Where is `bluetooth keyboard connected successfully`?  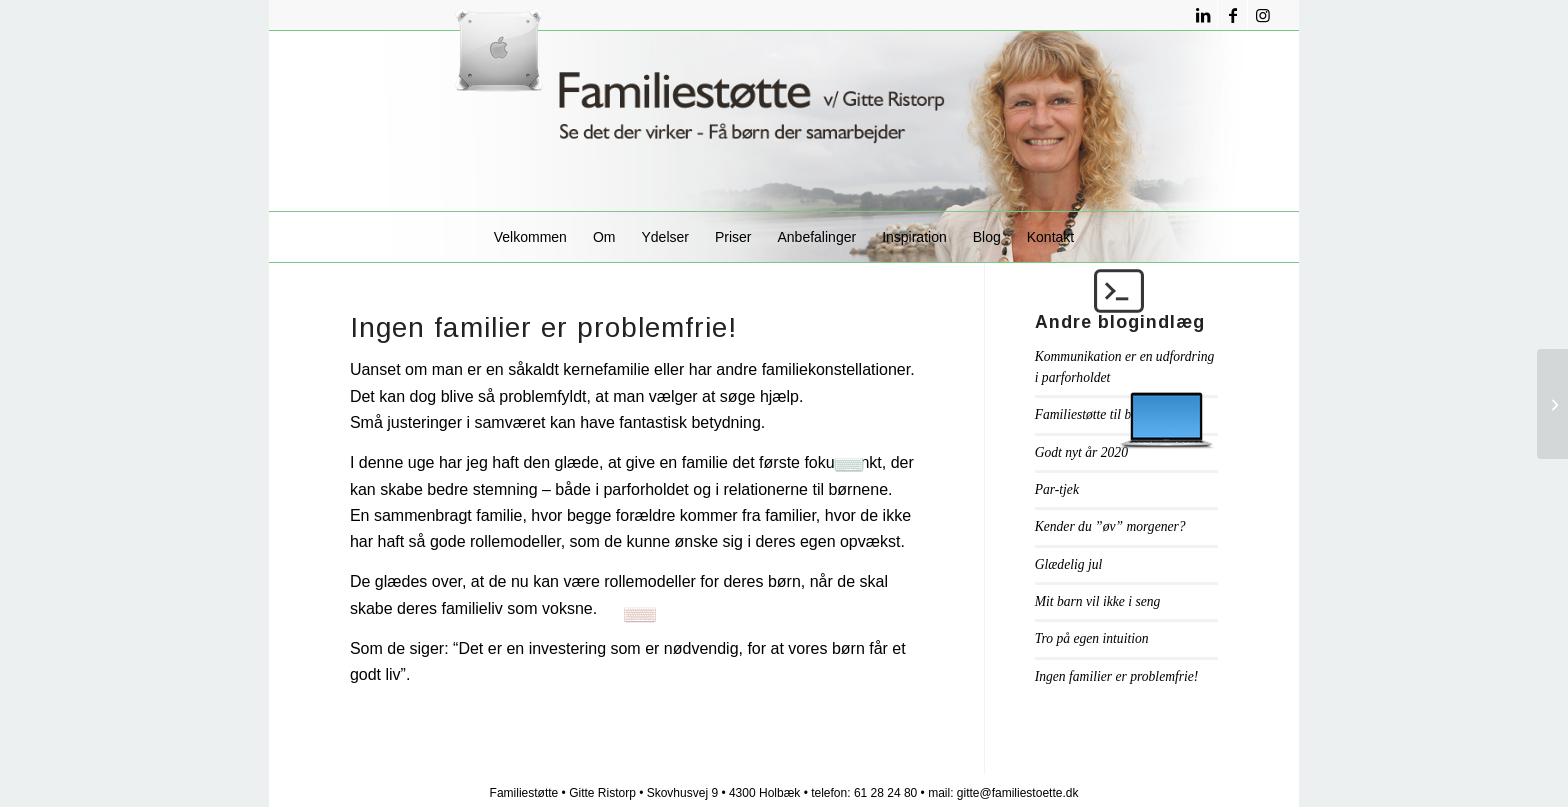
bluetooth keyboard connected successfully is located at coordinates (849, 465).